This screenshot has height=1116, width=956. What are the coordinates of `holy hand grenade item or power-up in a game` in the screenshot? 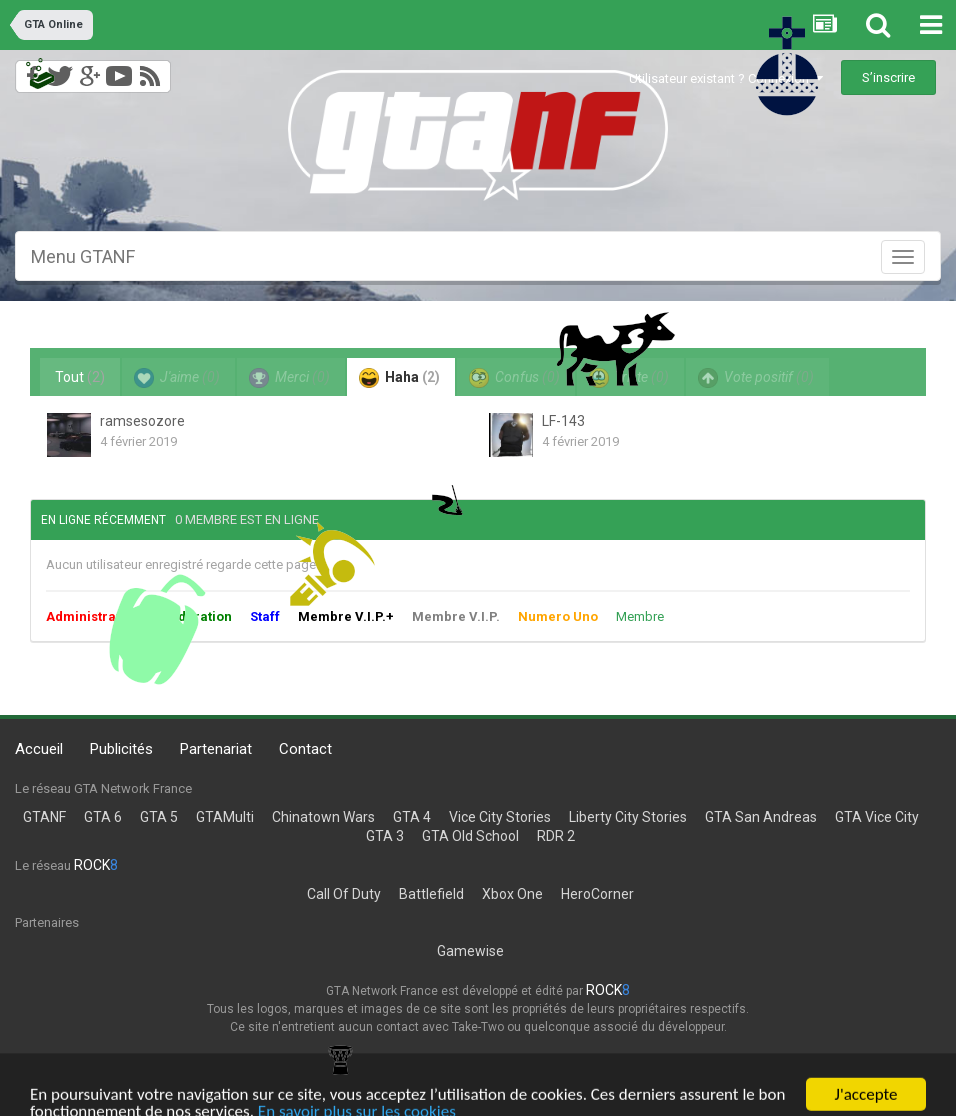 It's located at (787, 66).